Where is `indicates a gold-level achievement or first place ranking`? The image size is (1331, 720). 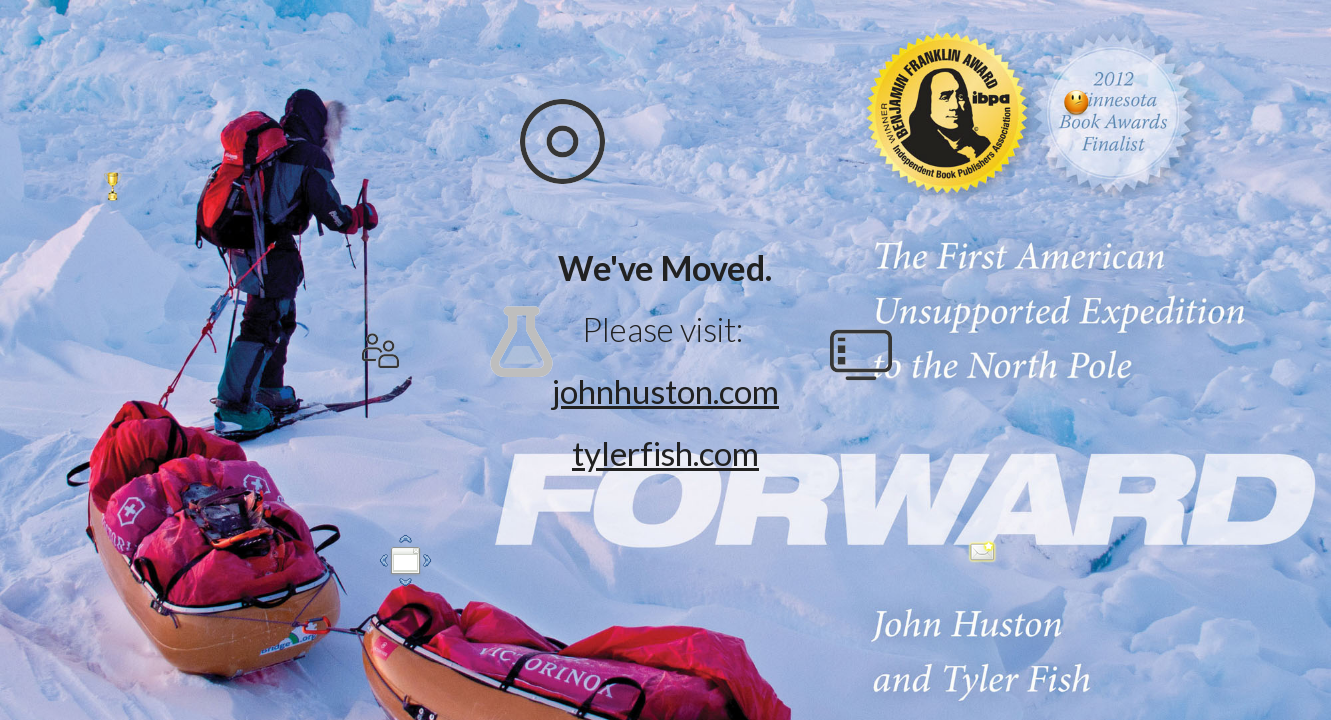 indicates a gold-level achievement or first place ranking is located at coordinates (113, 186).